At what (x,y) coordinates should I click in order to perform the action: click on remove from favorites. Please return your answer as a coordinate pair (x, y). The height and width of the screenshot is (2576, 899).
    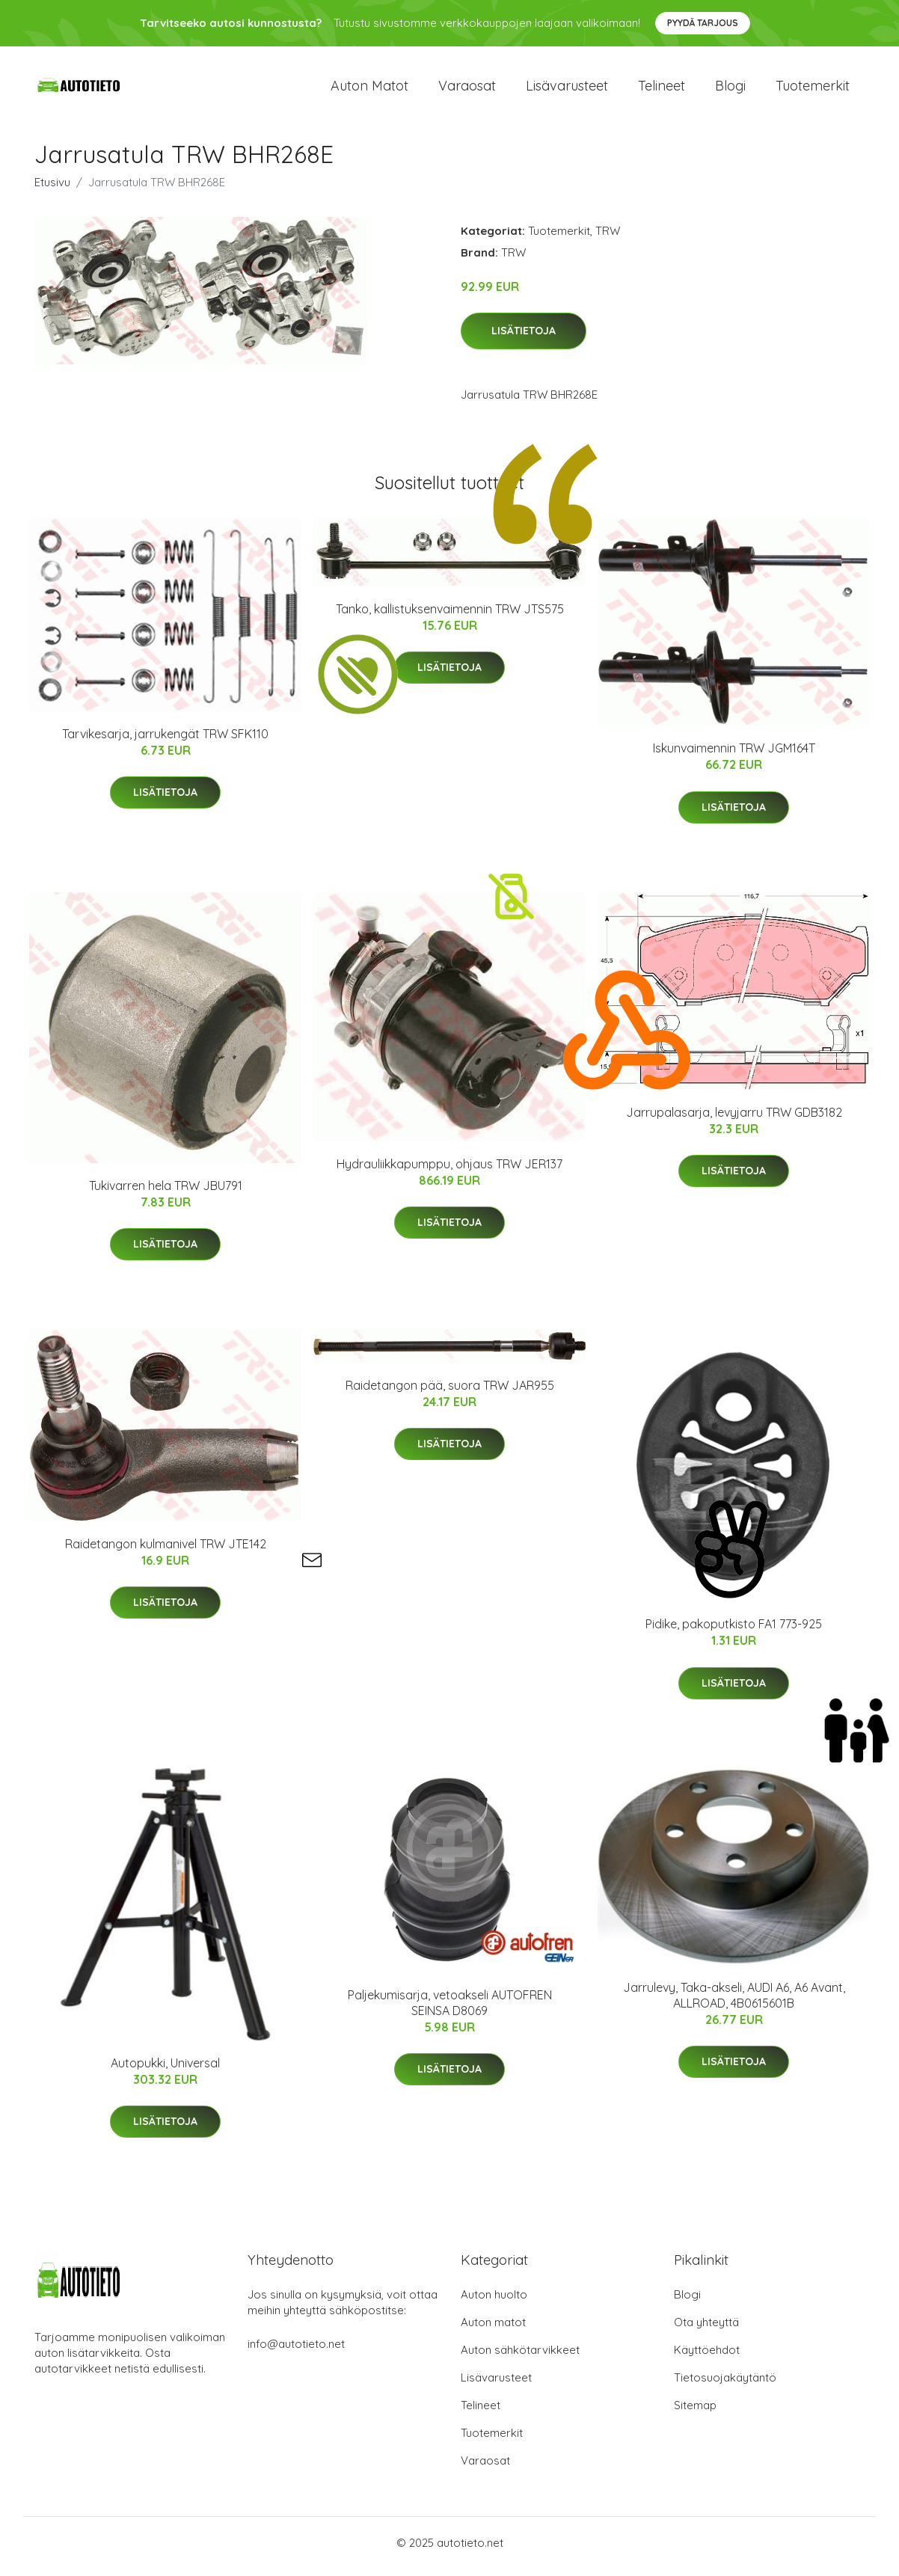
    Looking at the image, I should click on (358, 674).